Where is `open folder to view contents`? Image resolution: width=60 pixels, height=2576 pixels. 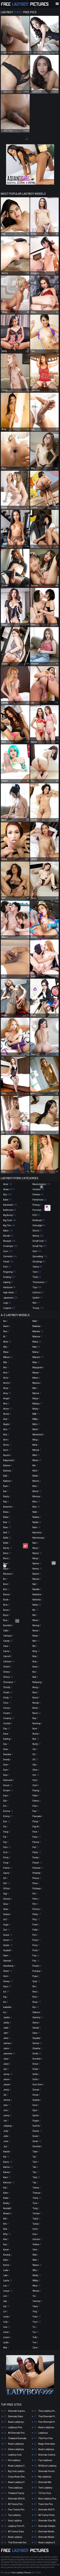
open folder to view contents is located at coordinates (17, 1621).